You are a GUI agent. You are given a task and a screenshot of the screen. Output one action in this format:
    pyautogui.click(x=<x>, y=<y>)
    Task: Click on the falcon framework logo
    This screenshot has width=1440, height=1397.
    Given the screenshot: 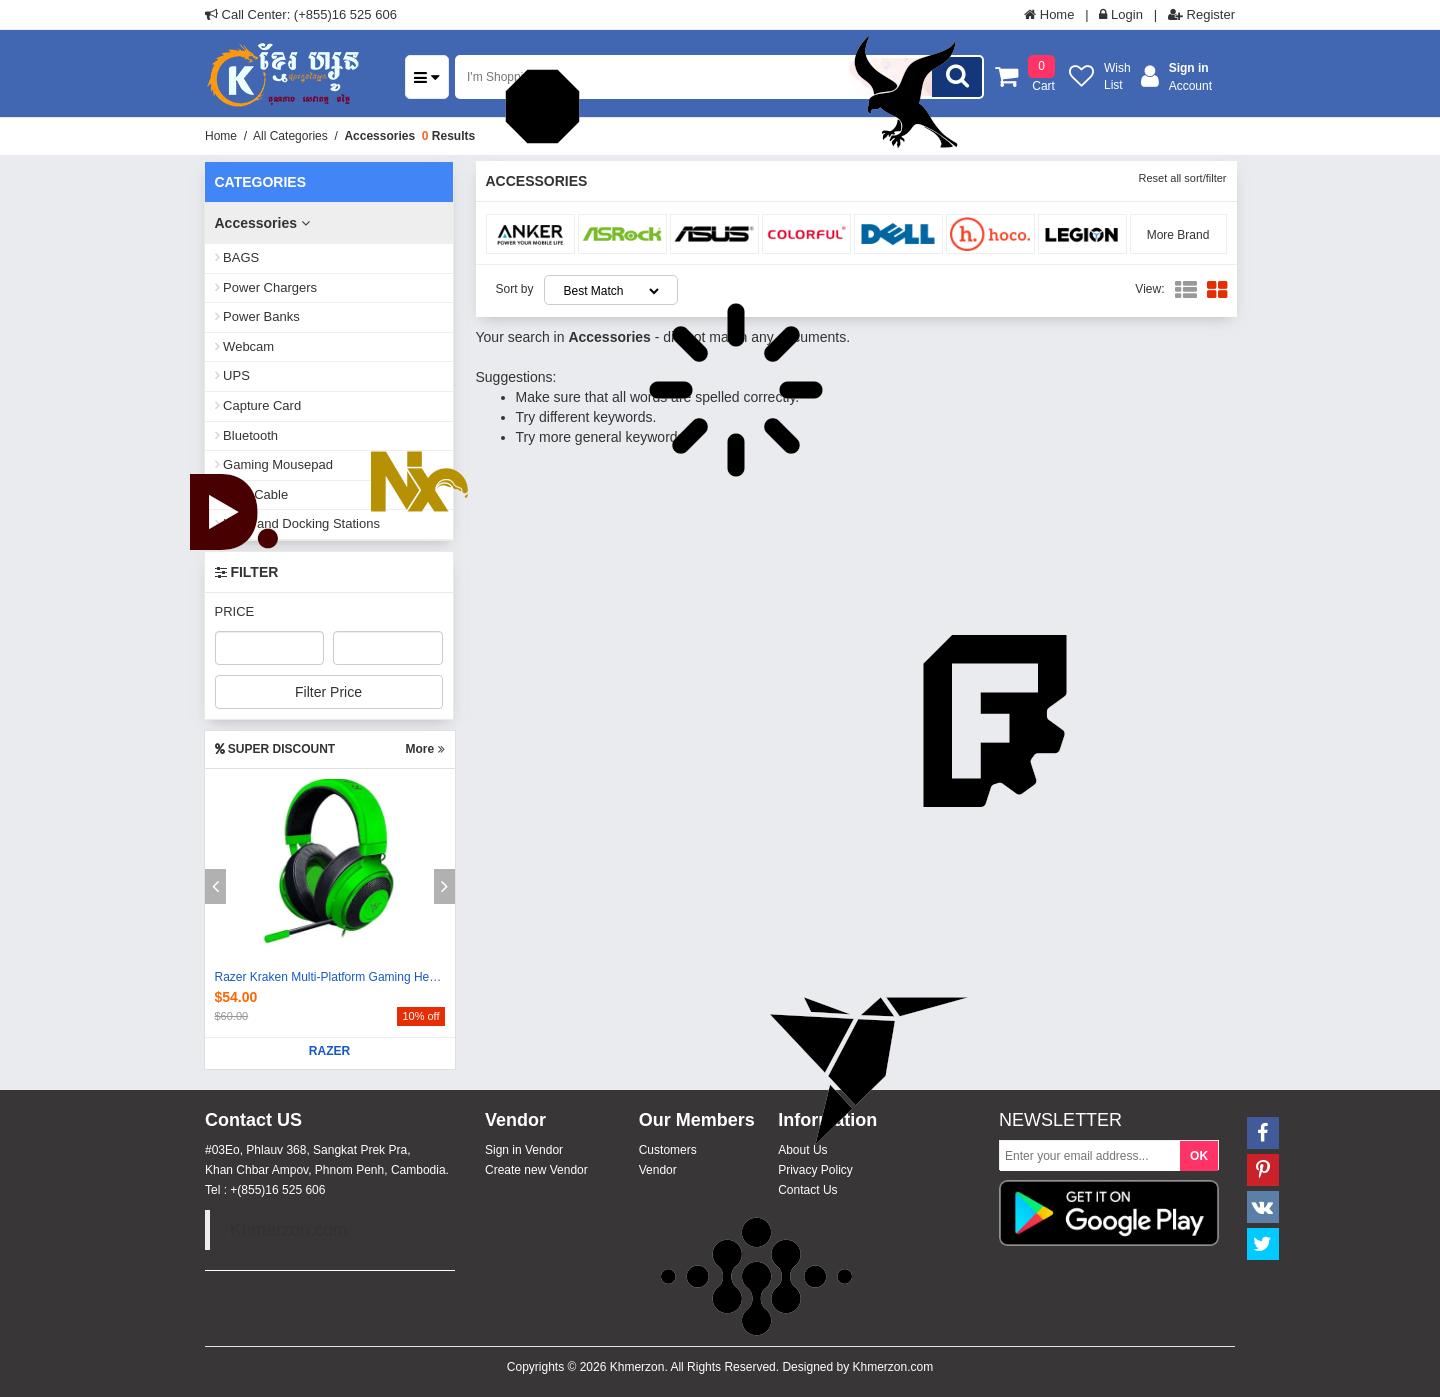 What is the action you would take?
    pyautogui.click(x=906, y=92)
    